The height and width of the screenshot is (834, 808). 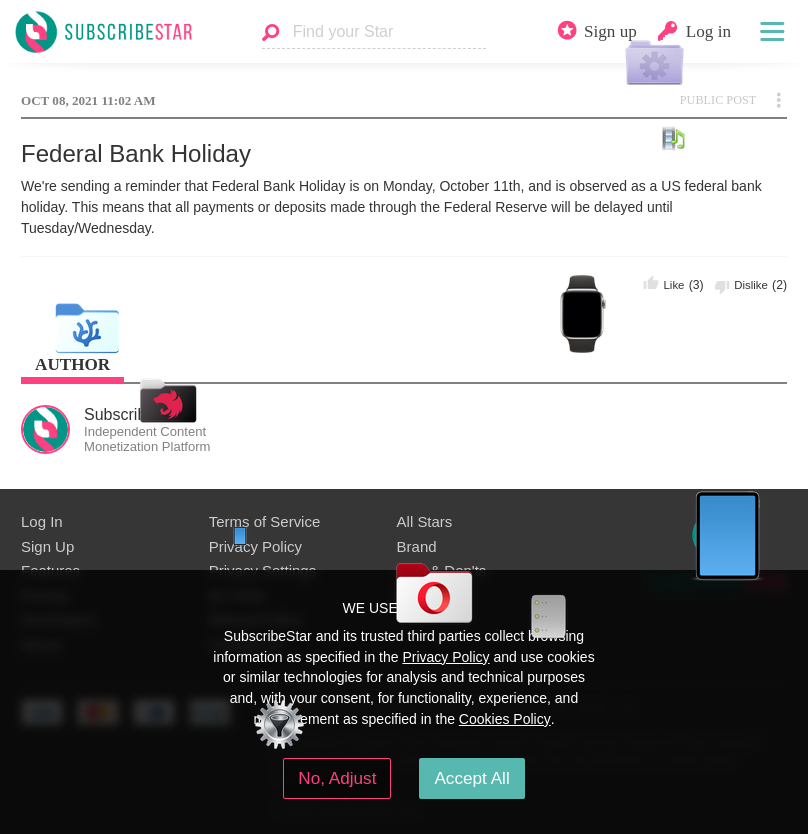 I want to click on open folder containing Opera browser files, so click(x=434, y=595).